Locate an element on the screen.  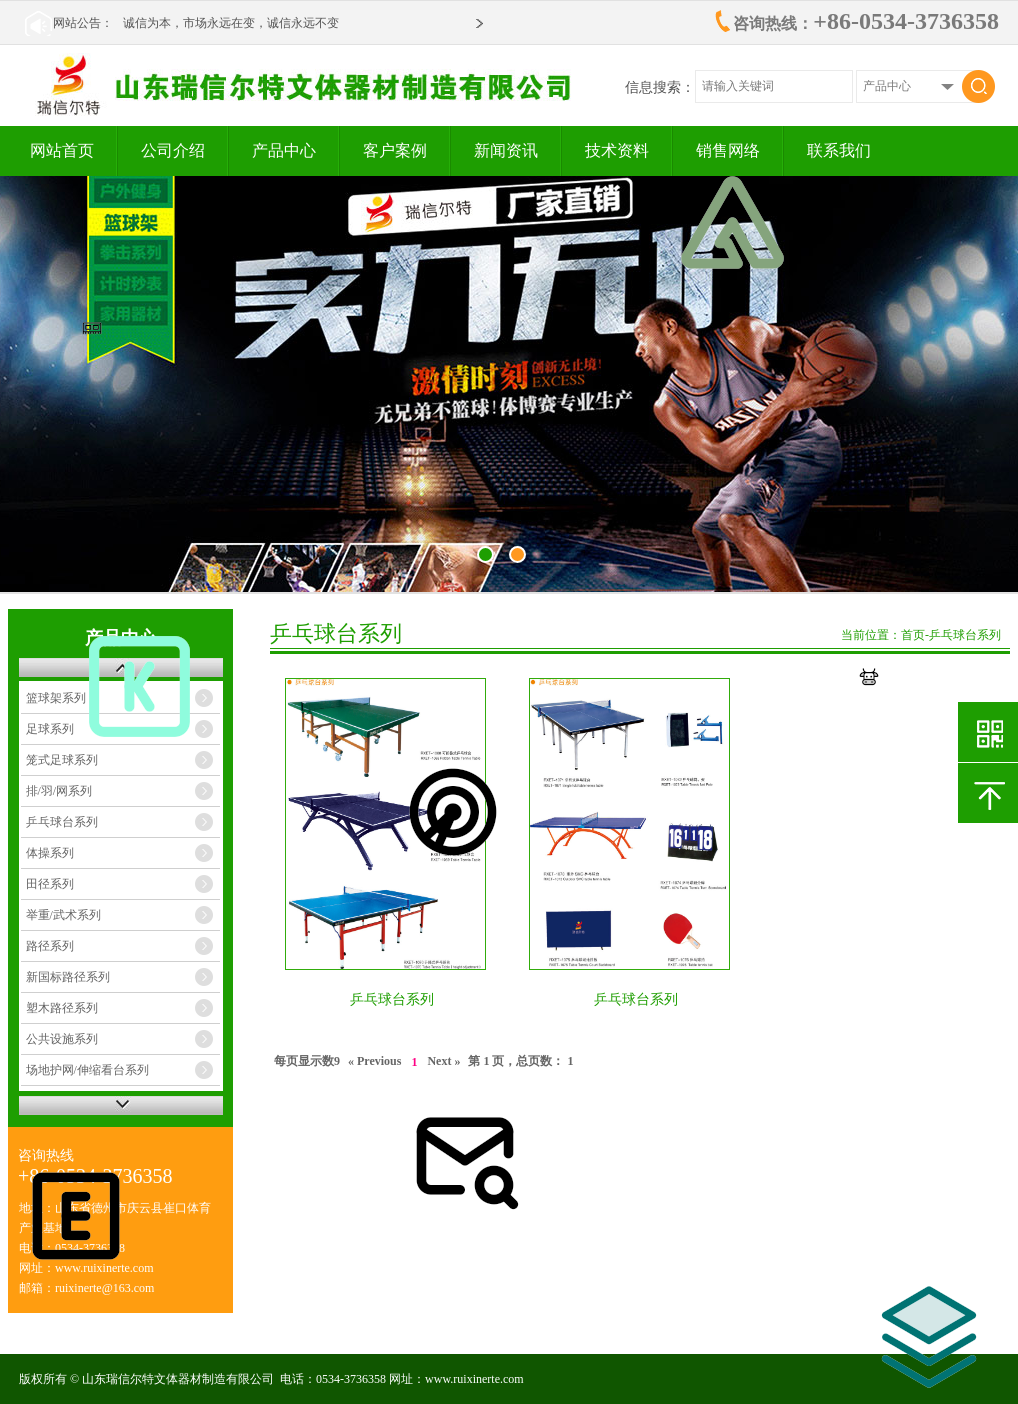
open Flightradar24 app is located at coordinates (453, 812).